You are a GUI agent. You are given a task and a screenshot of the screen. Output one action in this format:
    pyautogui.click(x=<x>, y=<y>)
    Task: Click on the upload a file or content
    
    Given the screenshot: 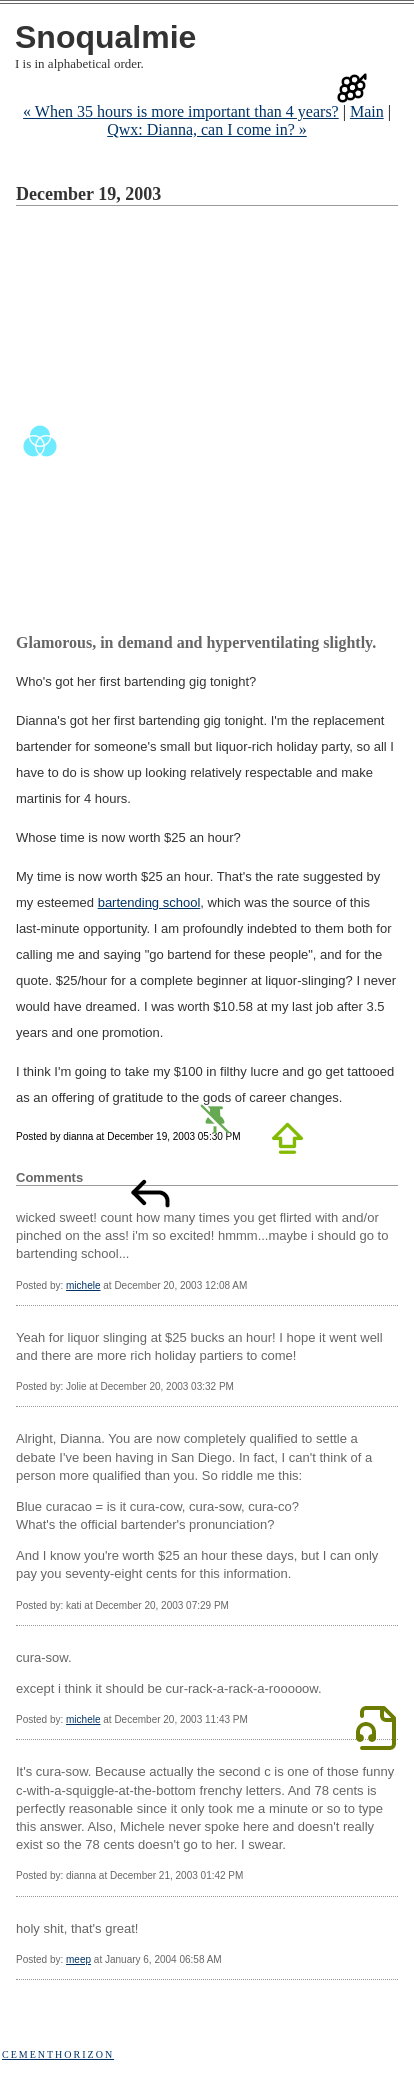 What is the action you would take?
    pyautogui.click(x=287, y=1139)
    